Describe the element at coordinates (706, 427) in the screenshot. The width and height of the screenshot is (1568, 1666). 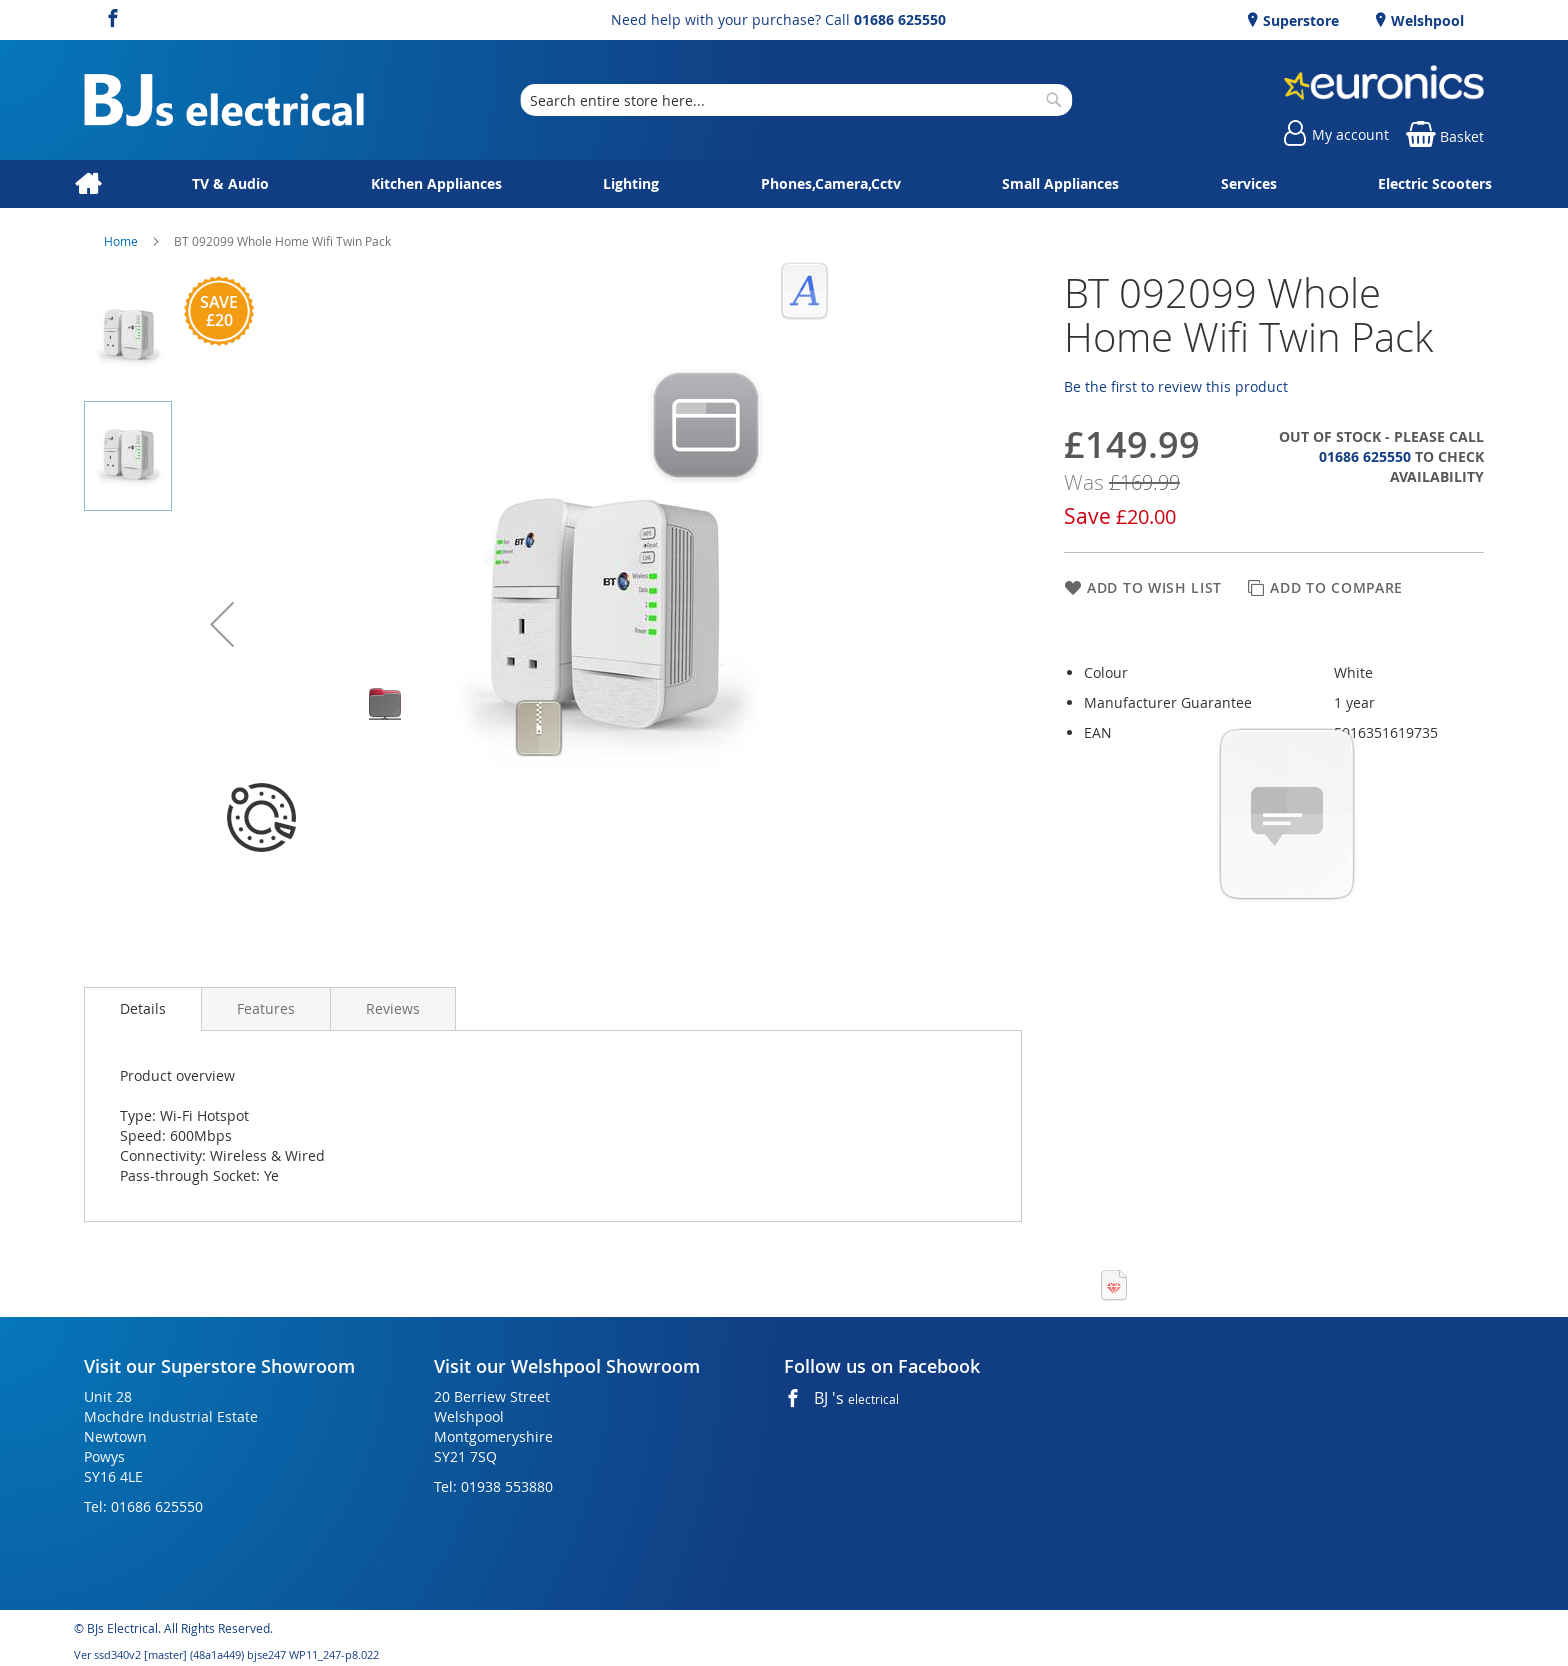
I see `customize window decoration and title bar appearance` at that location.